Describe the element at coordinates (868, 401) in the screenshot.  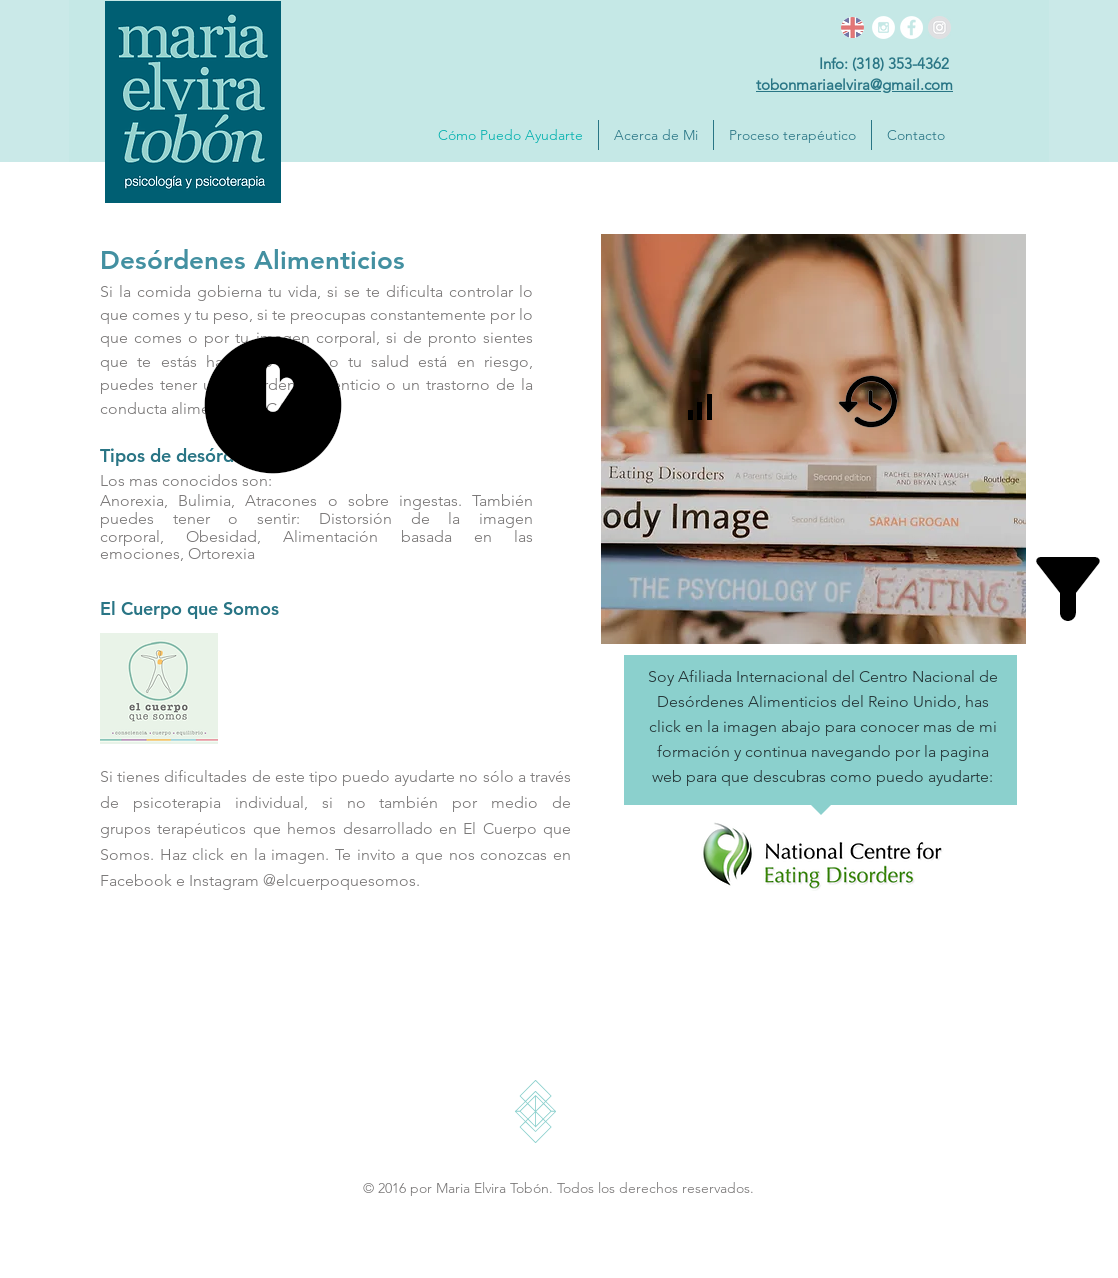
I see `view browsing or activity history` at that location.